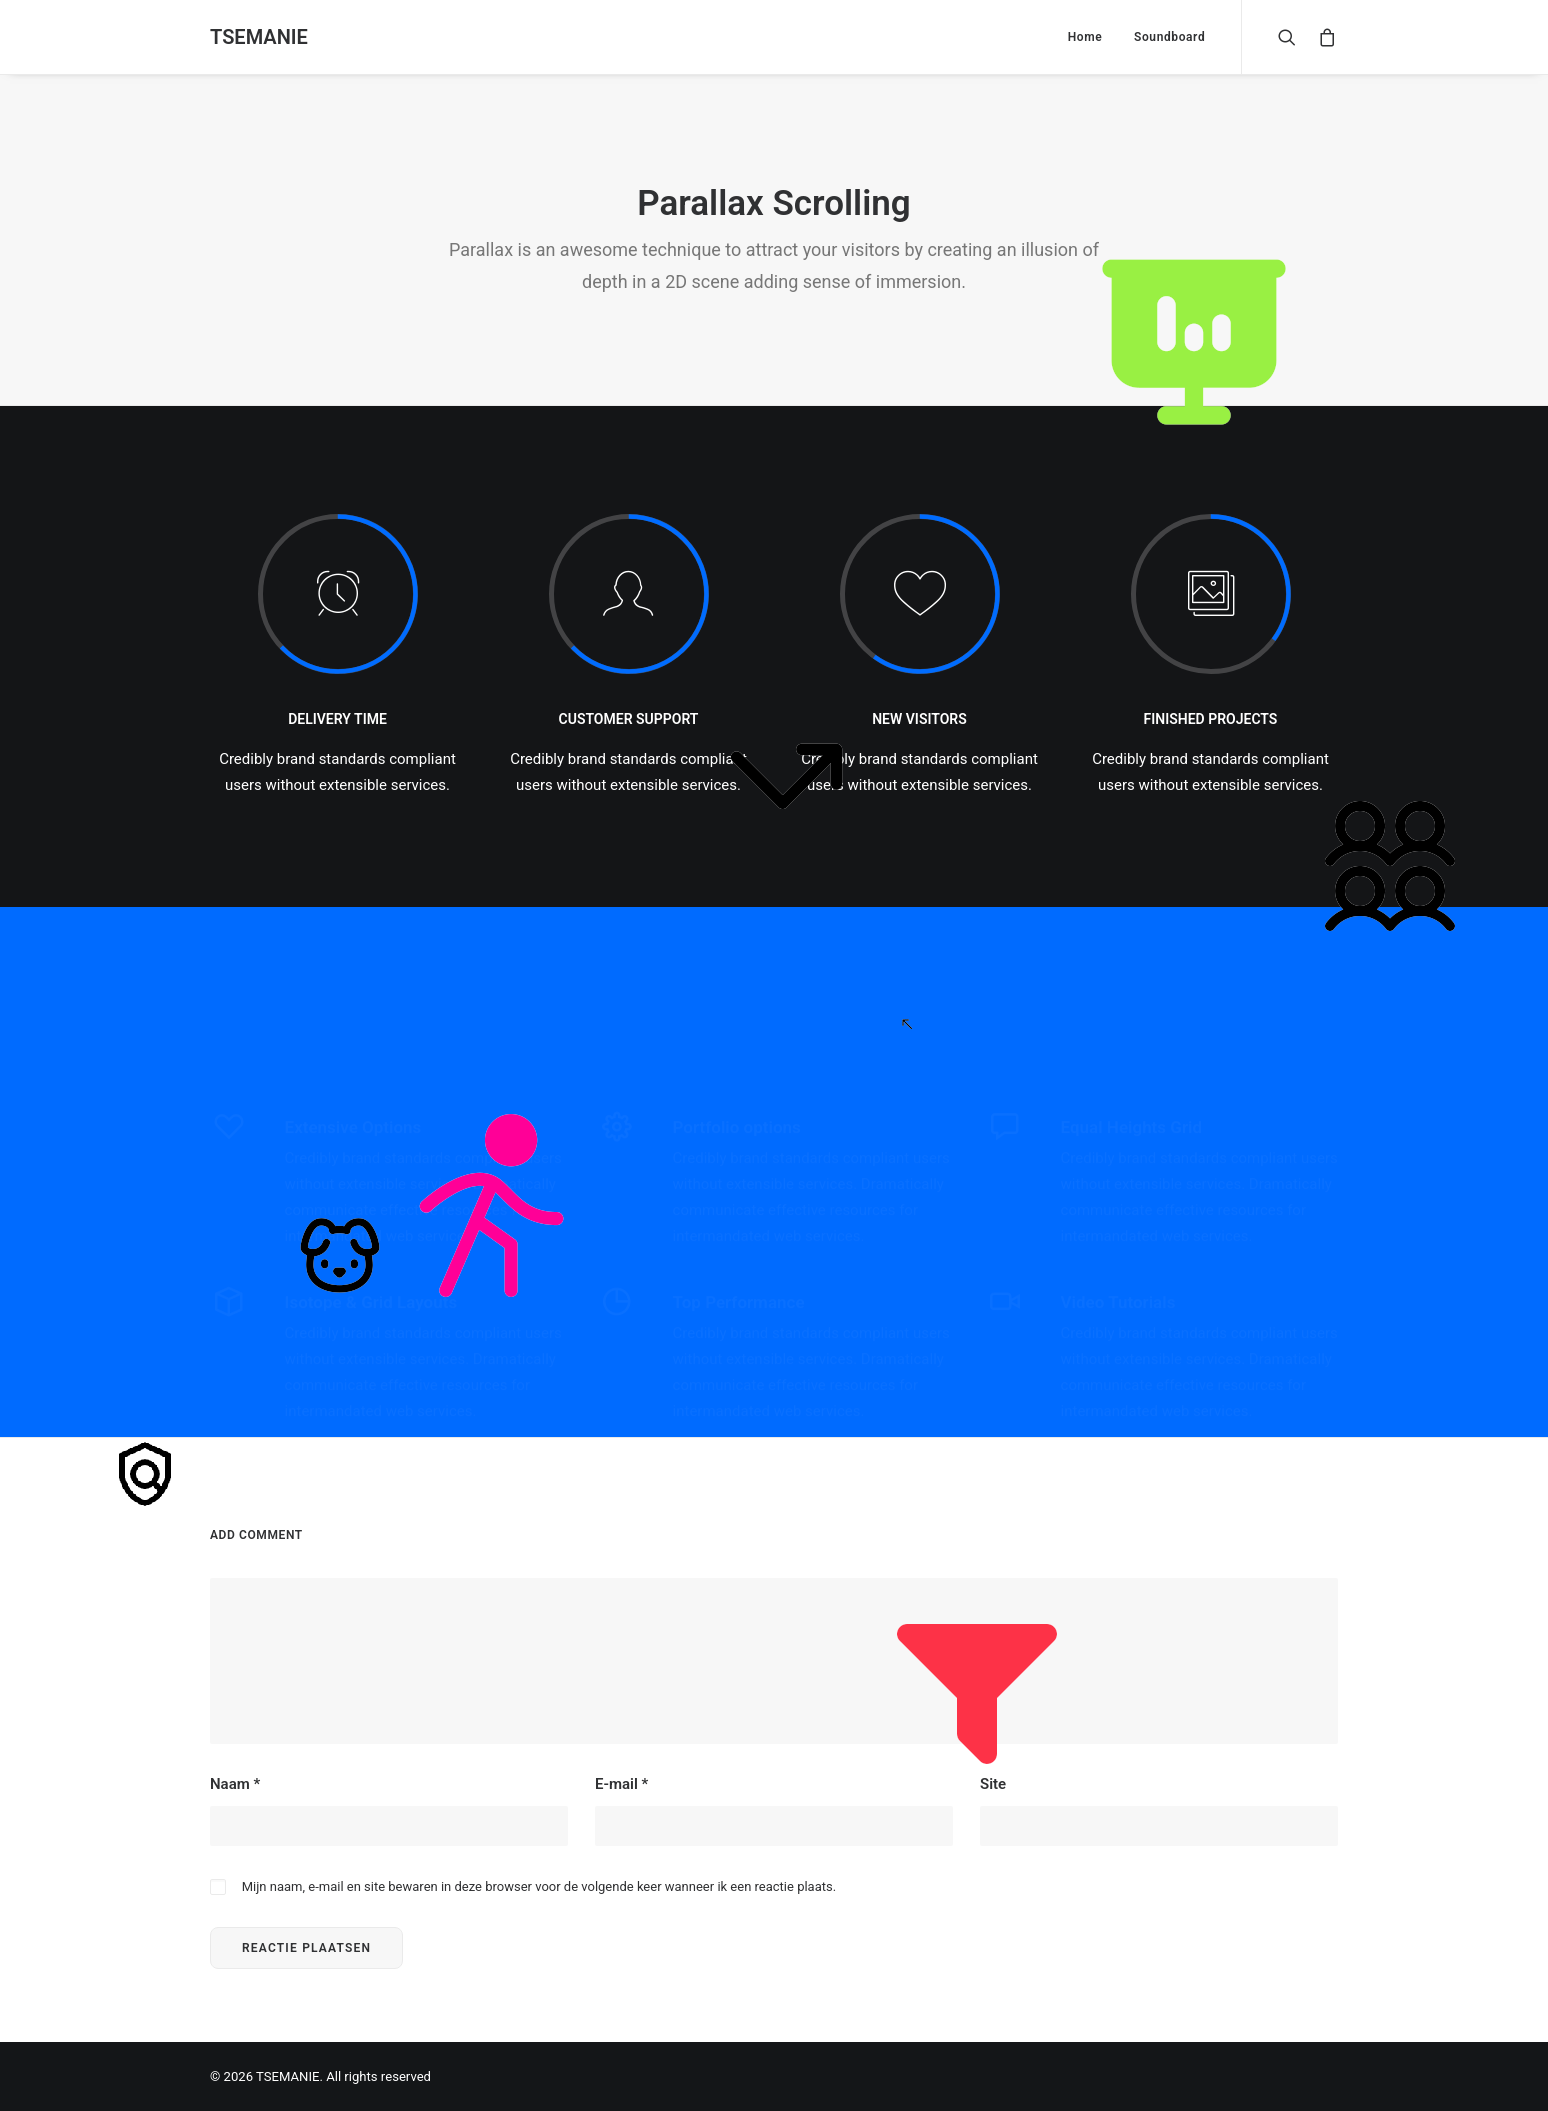 Image resolution: width=1548 pixels, height=2111 pixels. I want to click on navigate to the northwest direction, so click(907, 1024).